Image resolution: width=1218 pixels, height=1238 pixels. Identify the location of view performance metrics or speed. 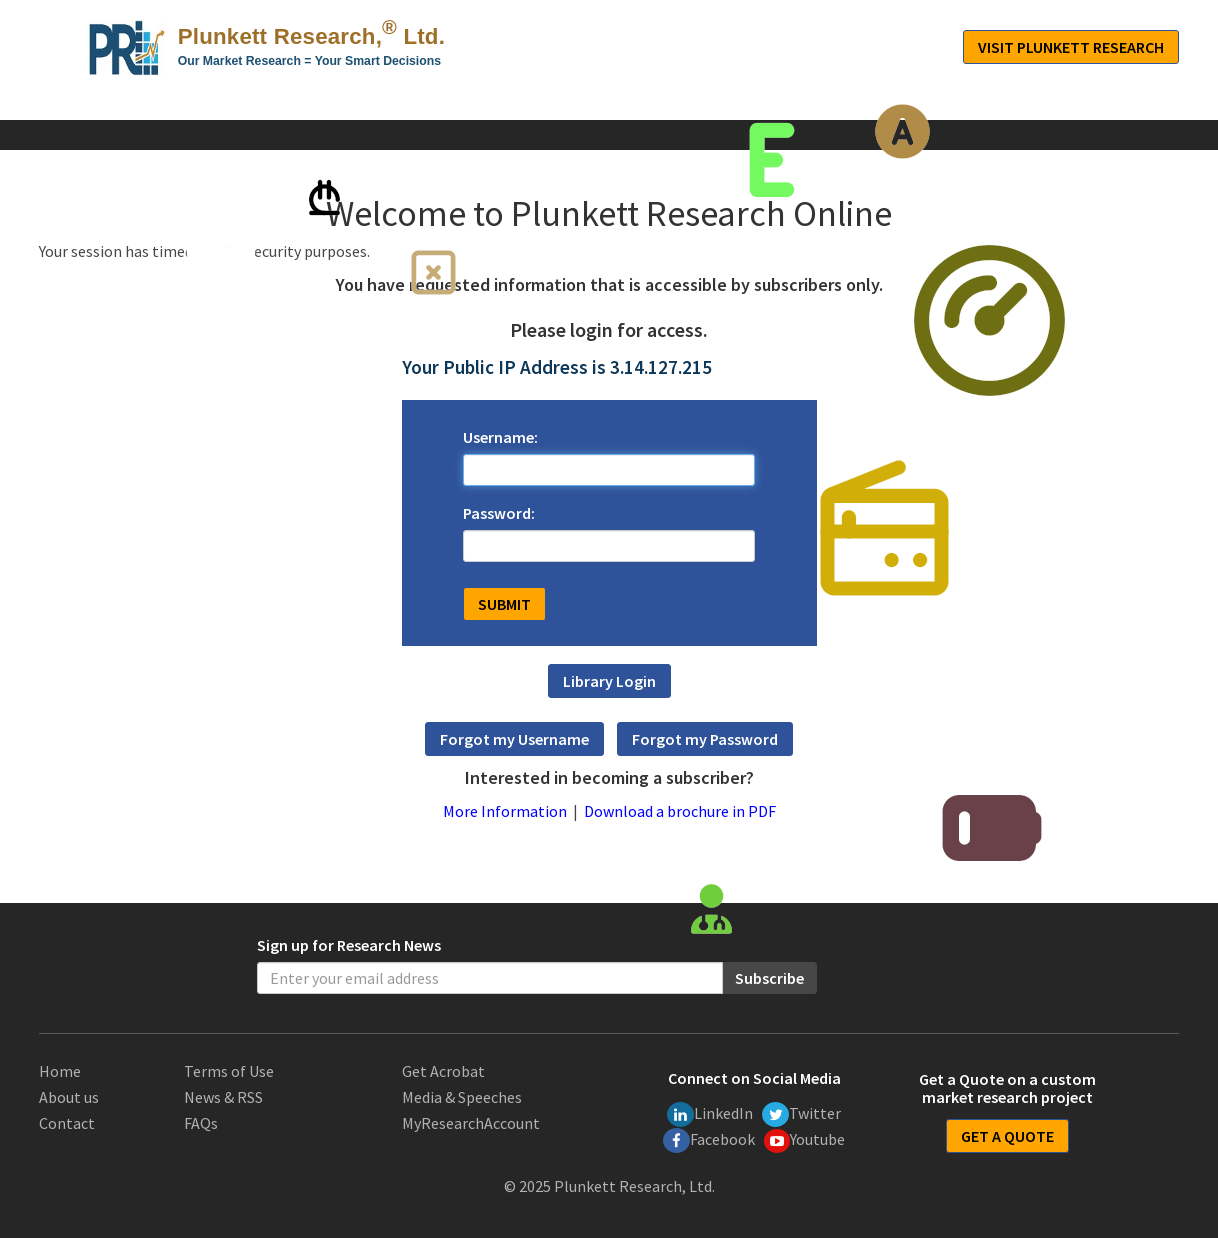
(989, 320).